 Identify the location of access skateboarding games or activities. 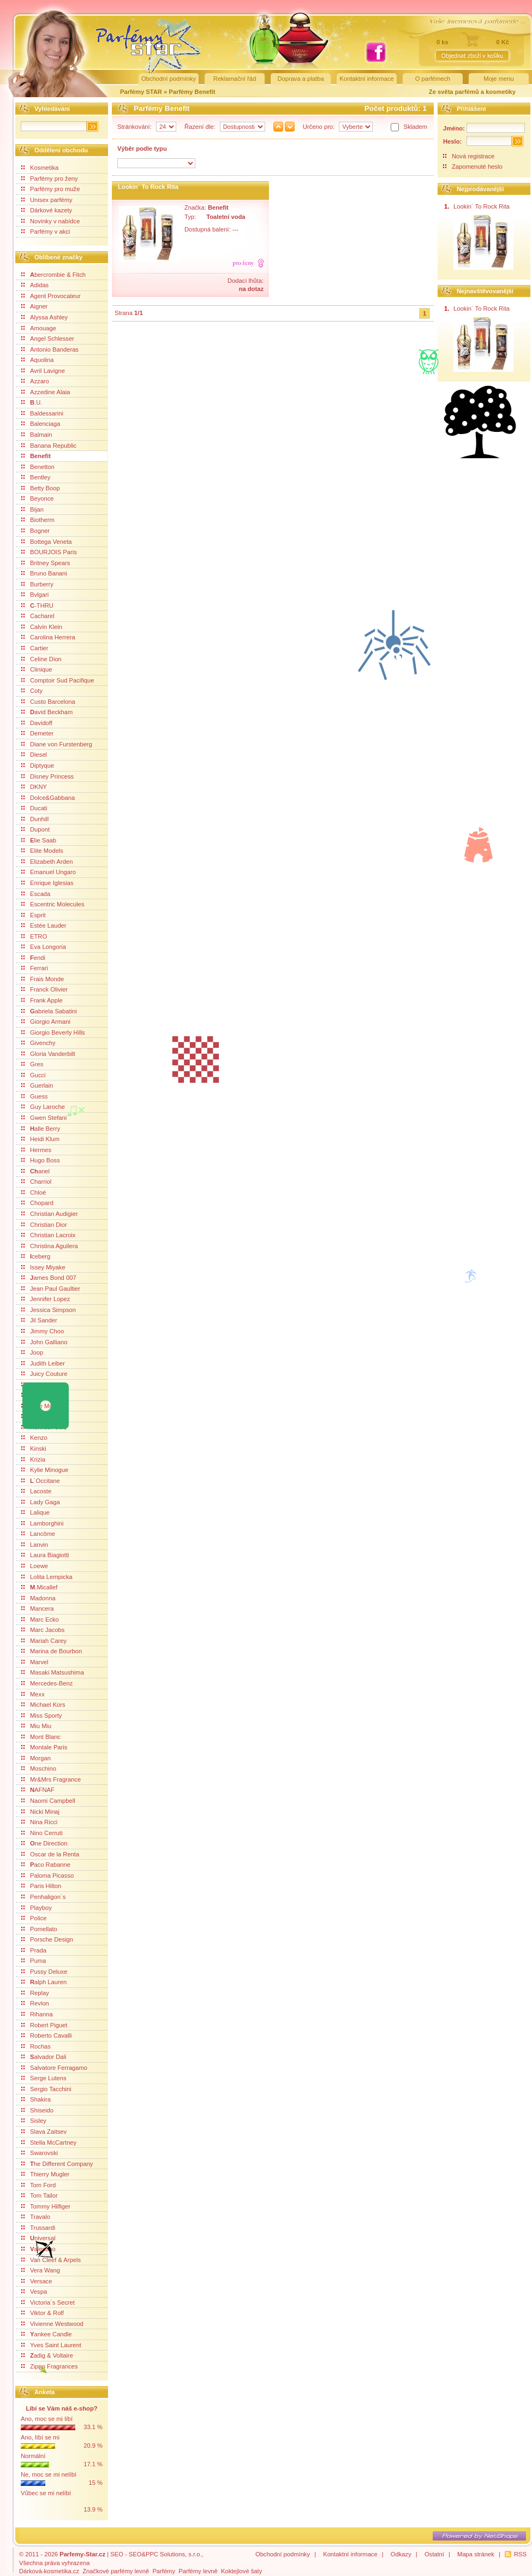
(470, 1276).